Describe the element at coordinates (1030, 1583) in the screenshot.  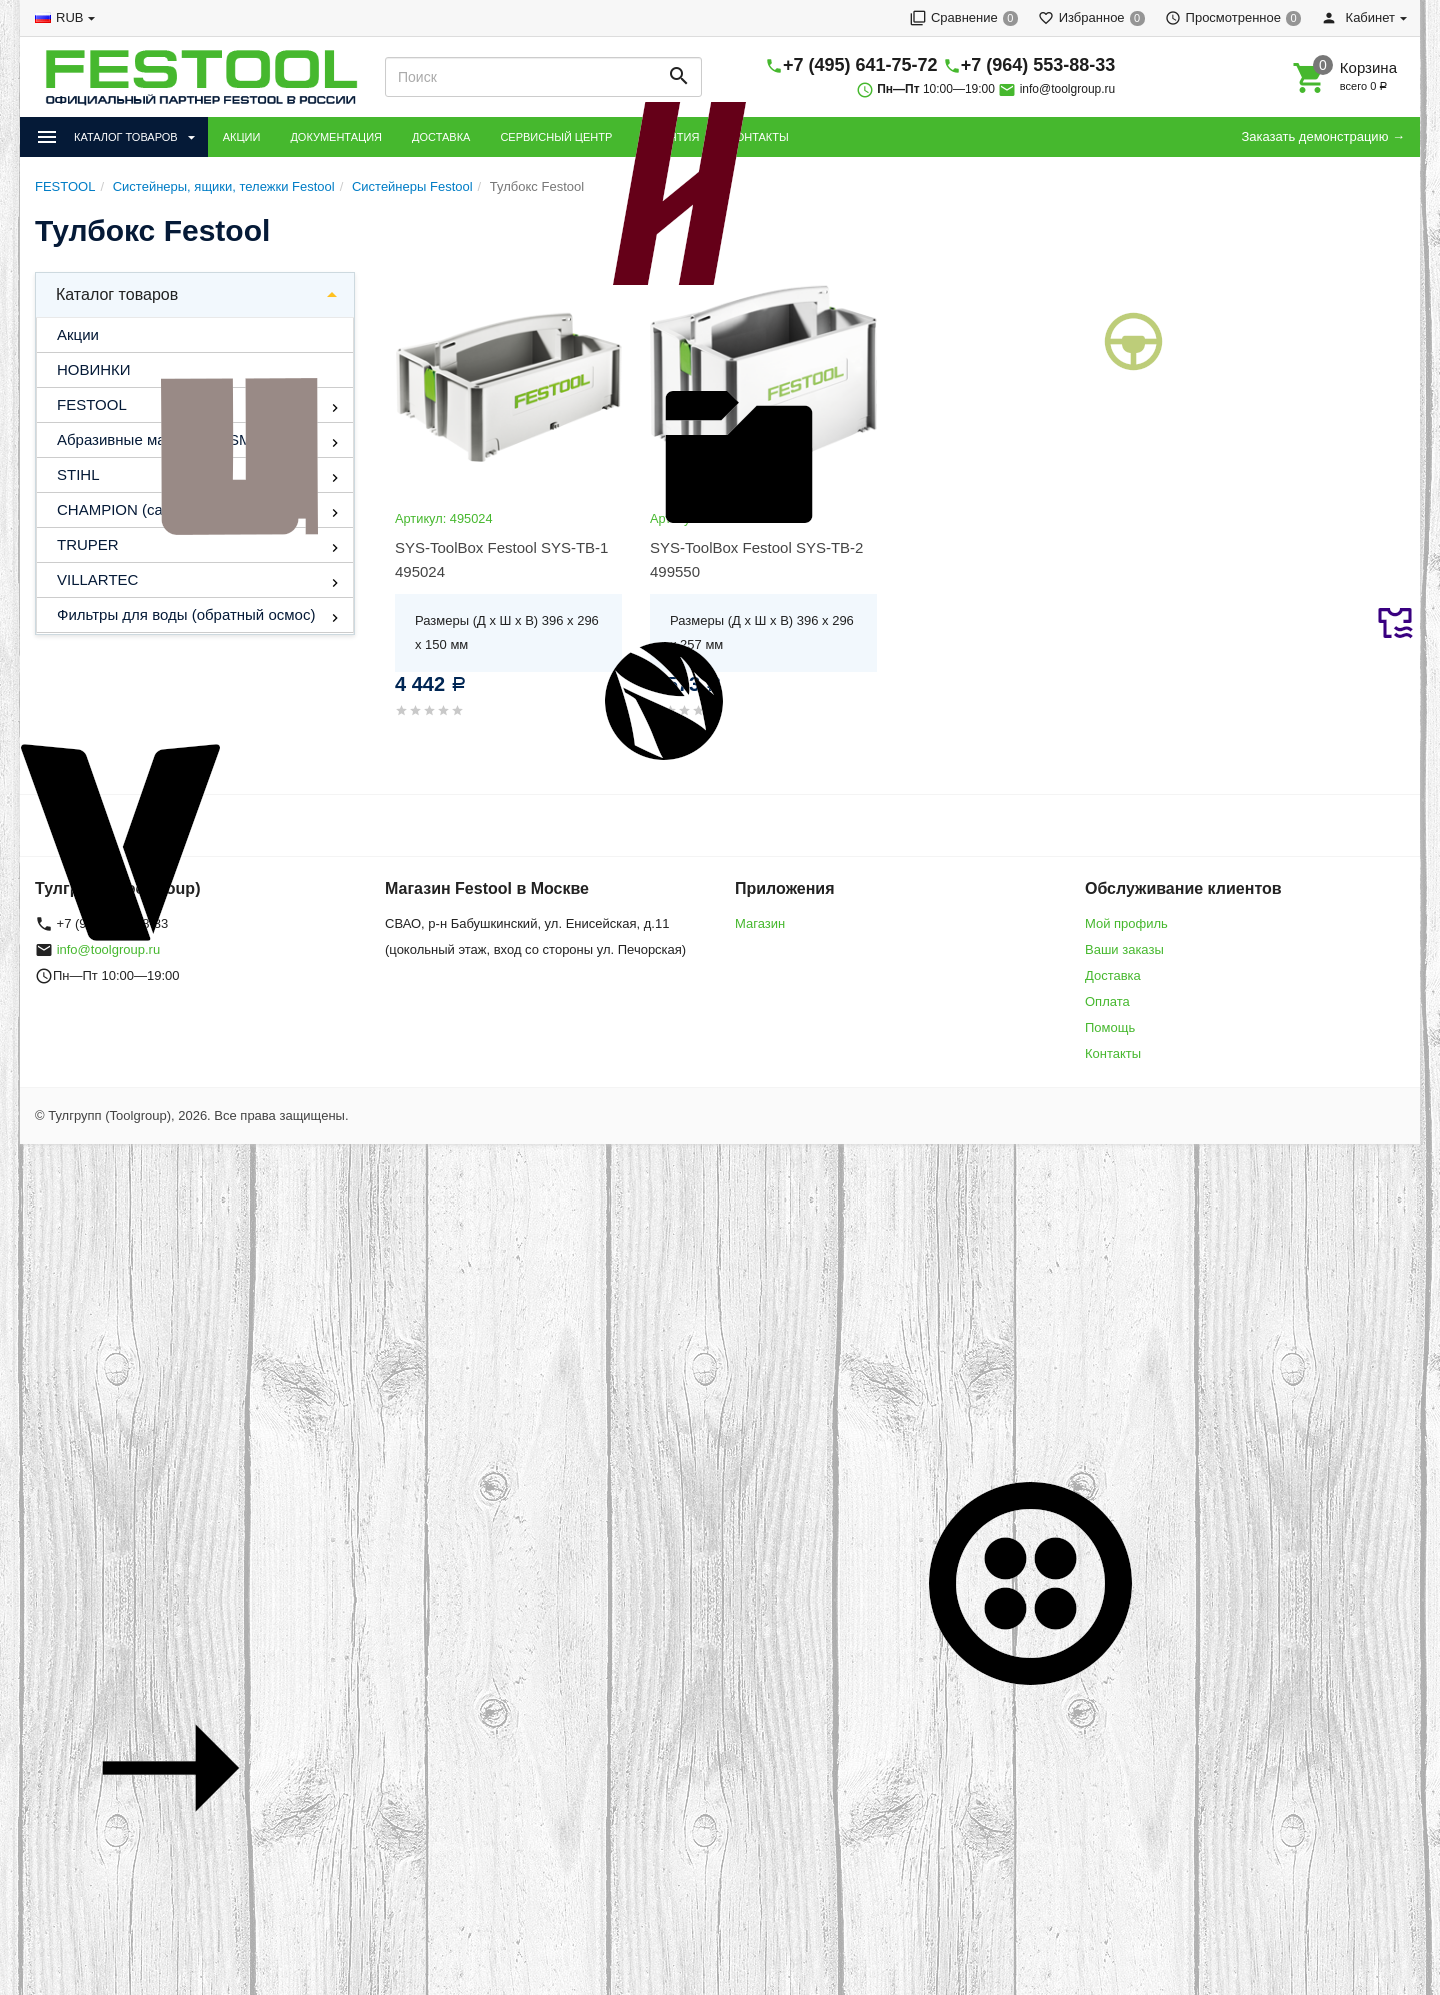
I see `twilio logo - cloud communications platform` at that location.